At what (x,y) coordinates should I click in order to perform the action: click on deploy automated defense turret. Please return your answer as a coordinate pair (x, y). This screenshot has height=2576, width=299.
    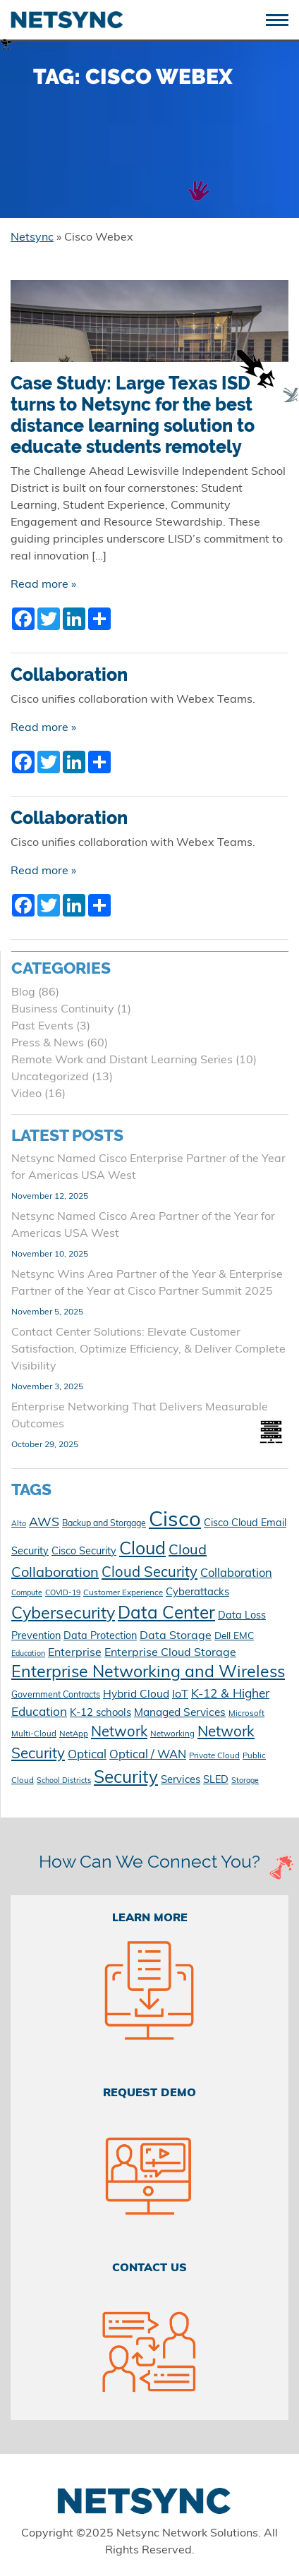
    Looking at the image, I should click on (7, 44).